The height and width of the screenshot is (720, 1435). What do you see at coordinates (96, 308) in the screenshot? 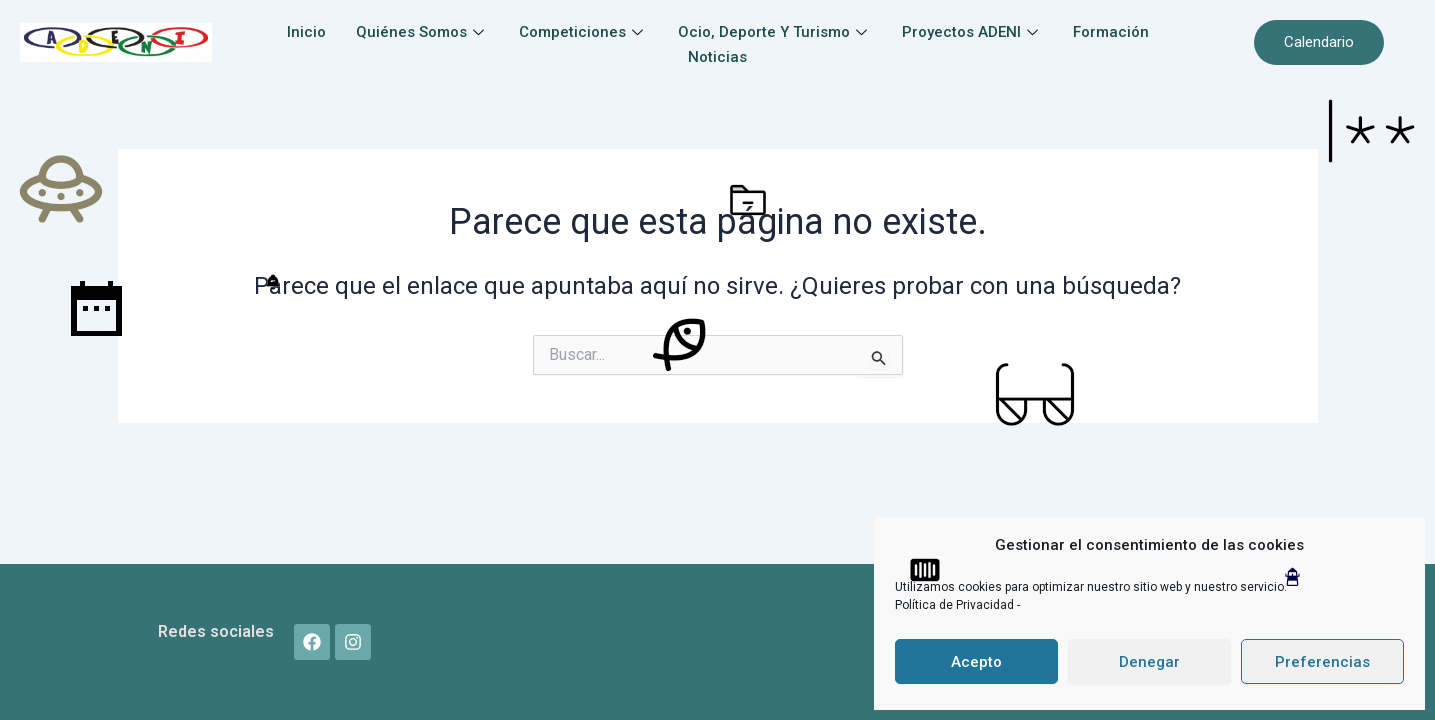
I see `select a date range` at bounding box center [96, 308].